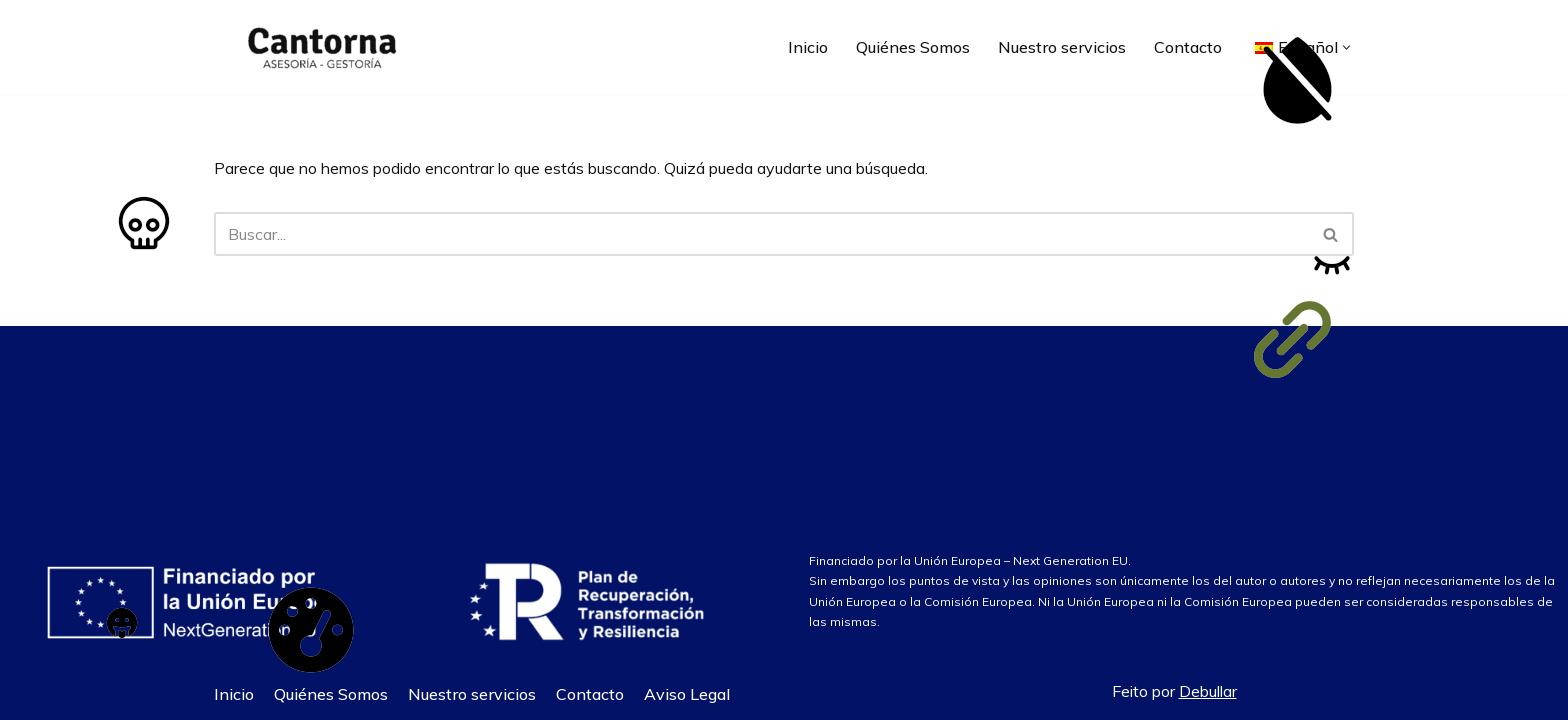 This screenshot has height=720, width=1568. What do you see at coordinates (144, 224) in the screenshot?
I see `indicates danger or fatal error` at bounding box center [144, 224].